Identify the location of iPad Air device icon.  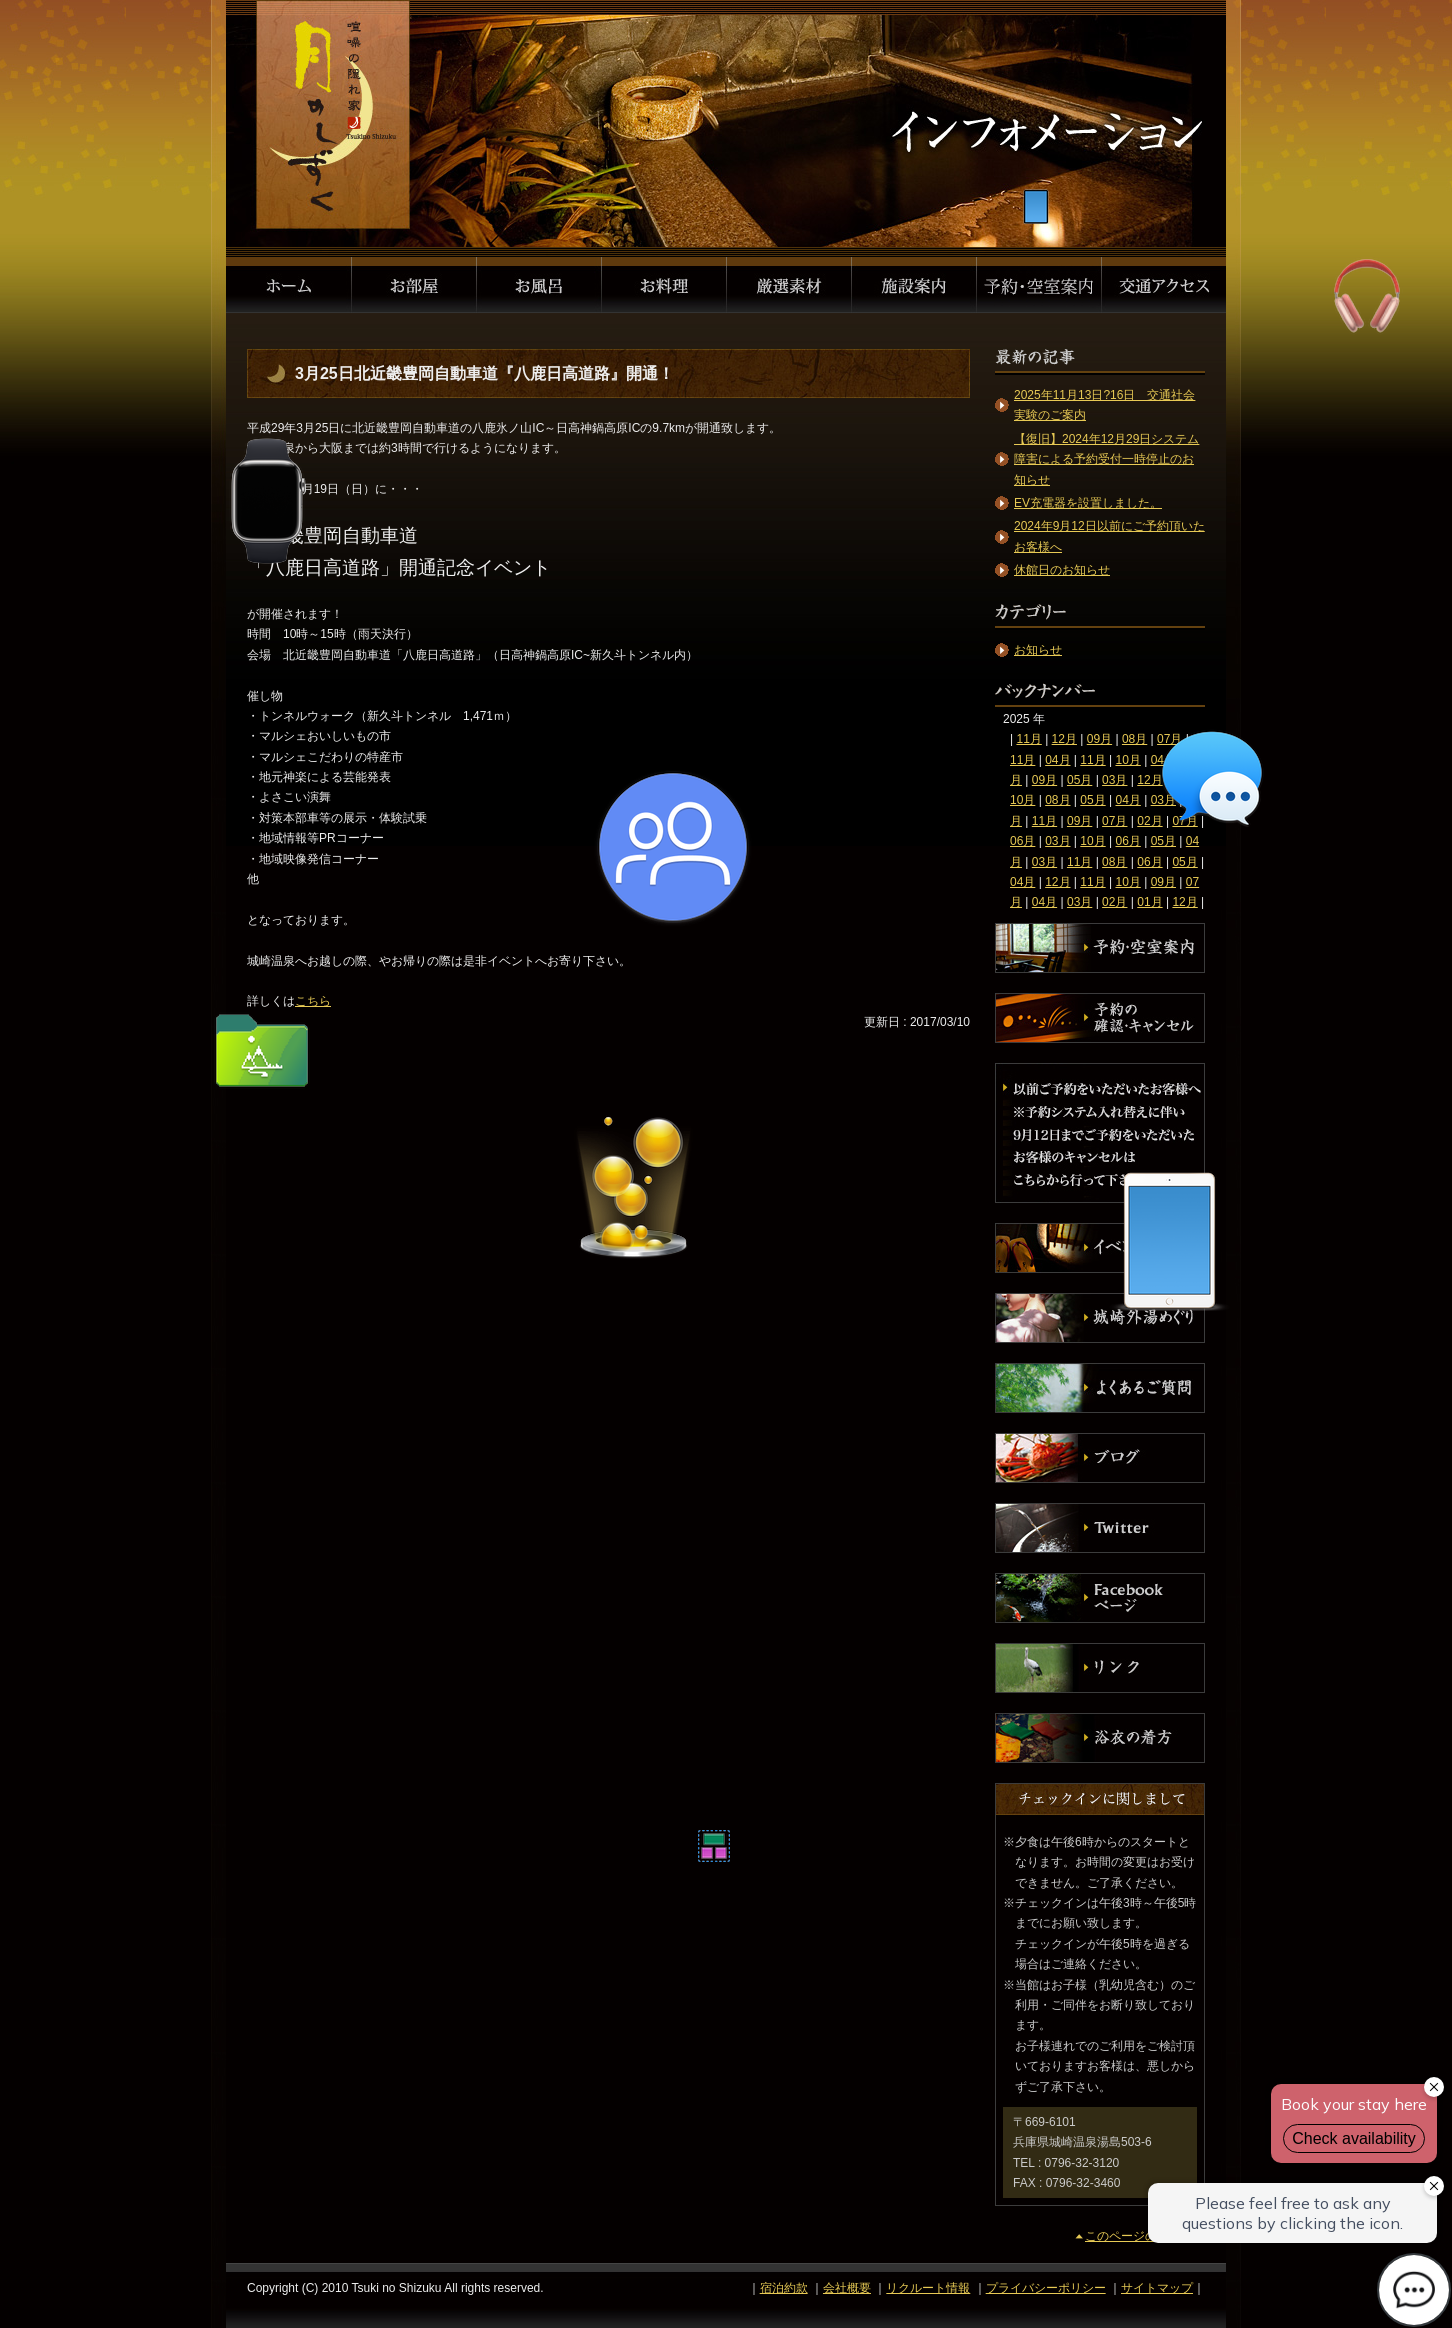
(1036, 207).